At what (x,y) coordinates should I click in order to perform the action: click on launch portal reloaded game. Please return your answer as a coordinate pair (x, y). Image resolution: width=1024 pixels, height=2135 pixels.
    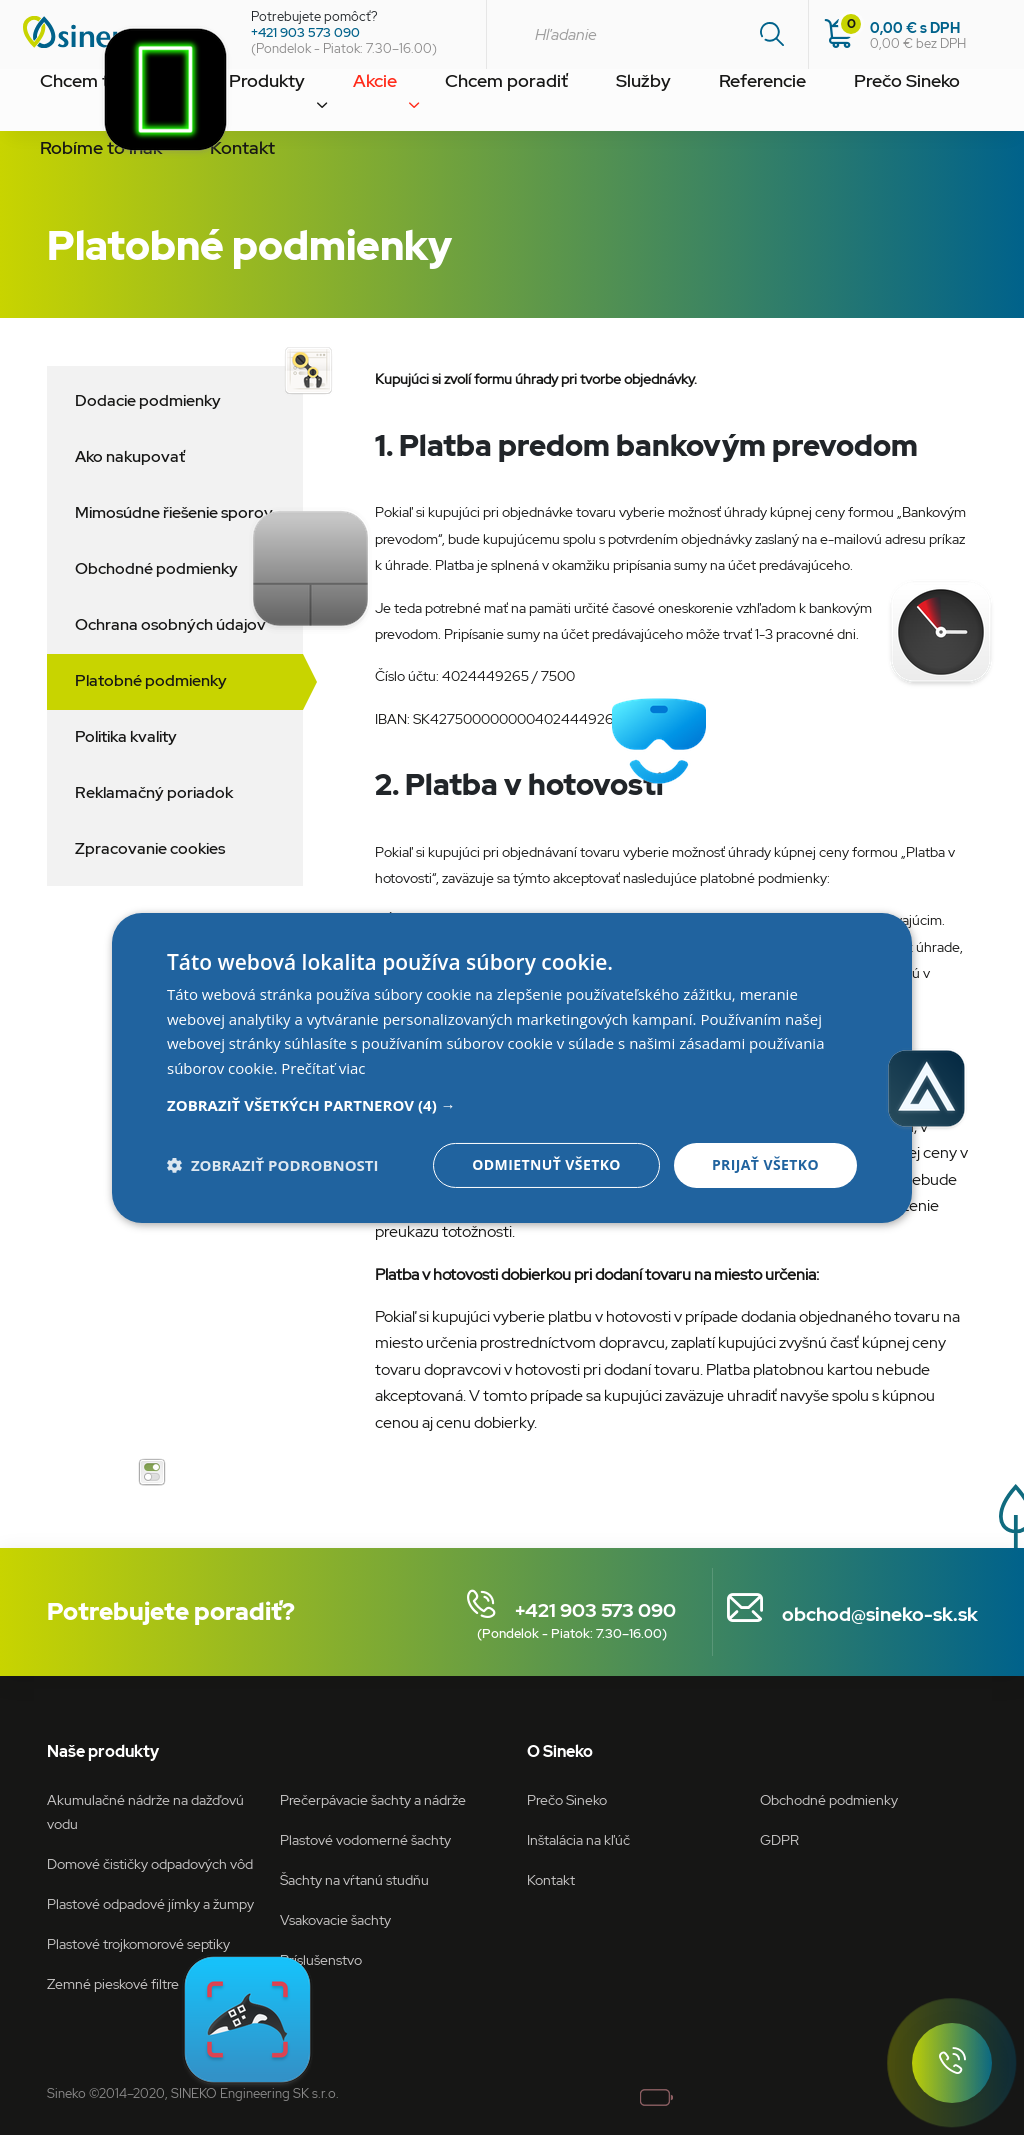
    Looking at the image, I should click on (165, 89).